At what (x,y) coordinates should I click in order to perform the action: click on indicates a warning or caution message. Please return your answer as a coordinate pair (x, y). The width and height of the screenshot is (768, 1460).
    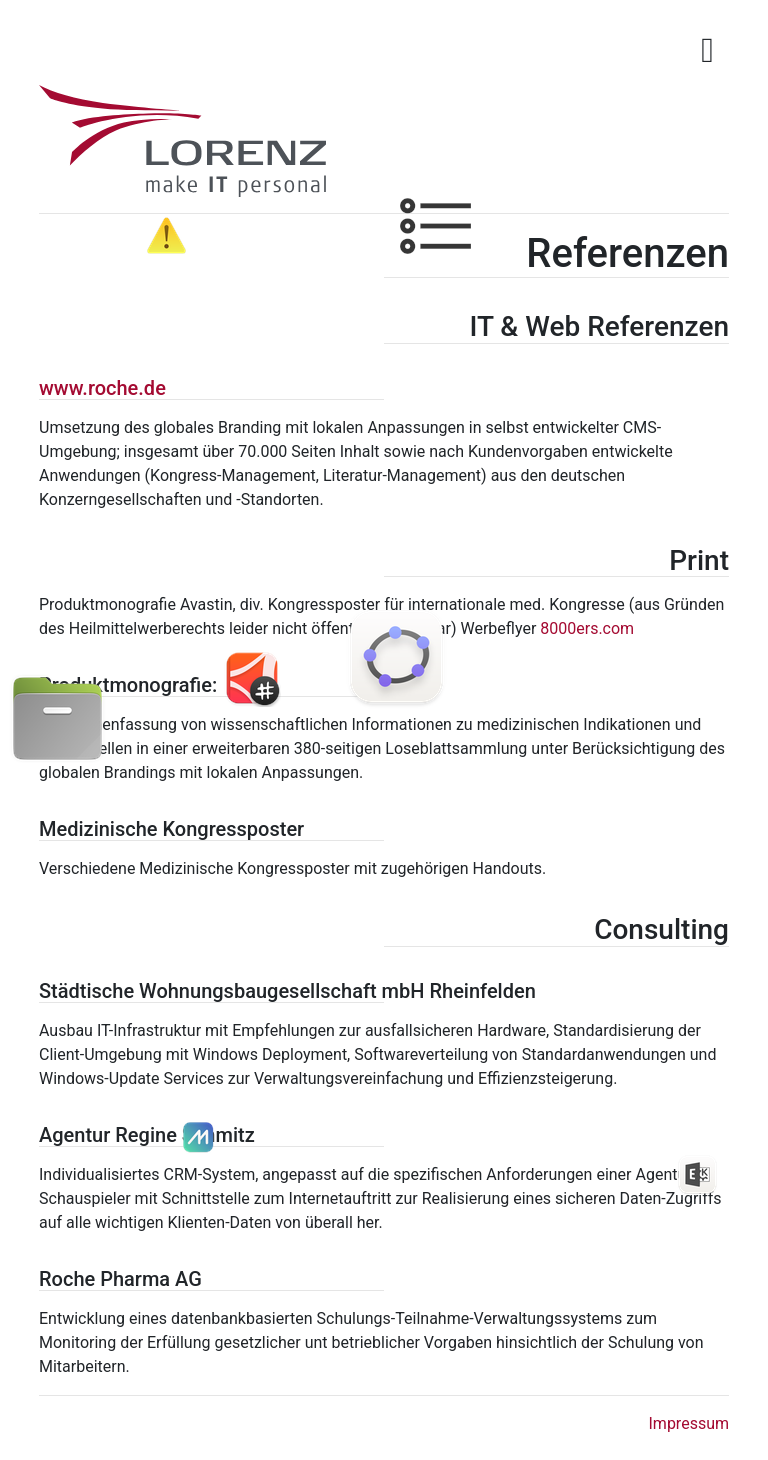
    Looking at the image, I should click on (166, 235).